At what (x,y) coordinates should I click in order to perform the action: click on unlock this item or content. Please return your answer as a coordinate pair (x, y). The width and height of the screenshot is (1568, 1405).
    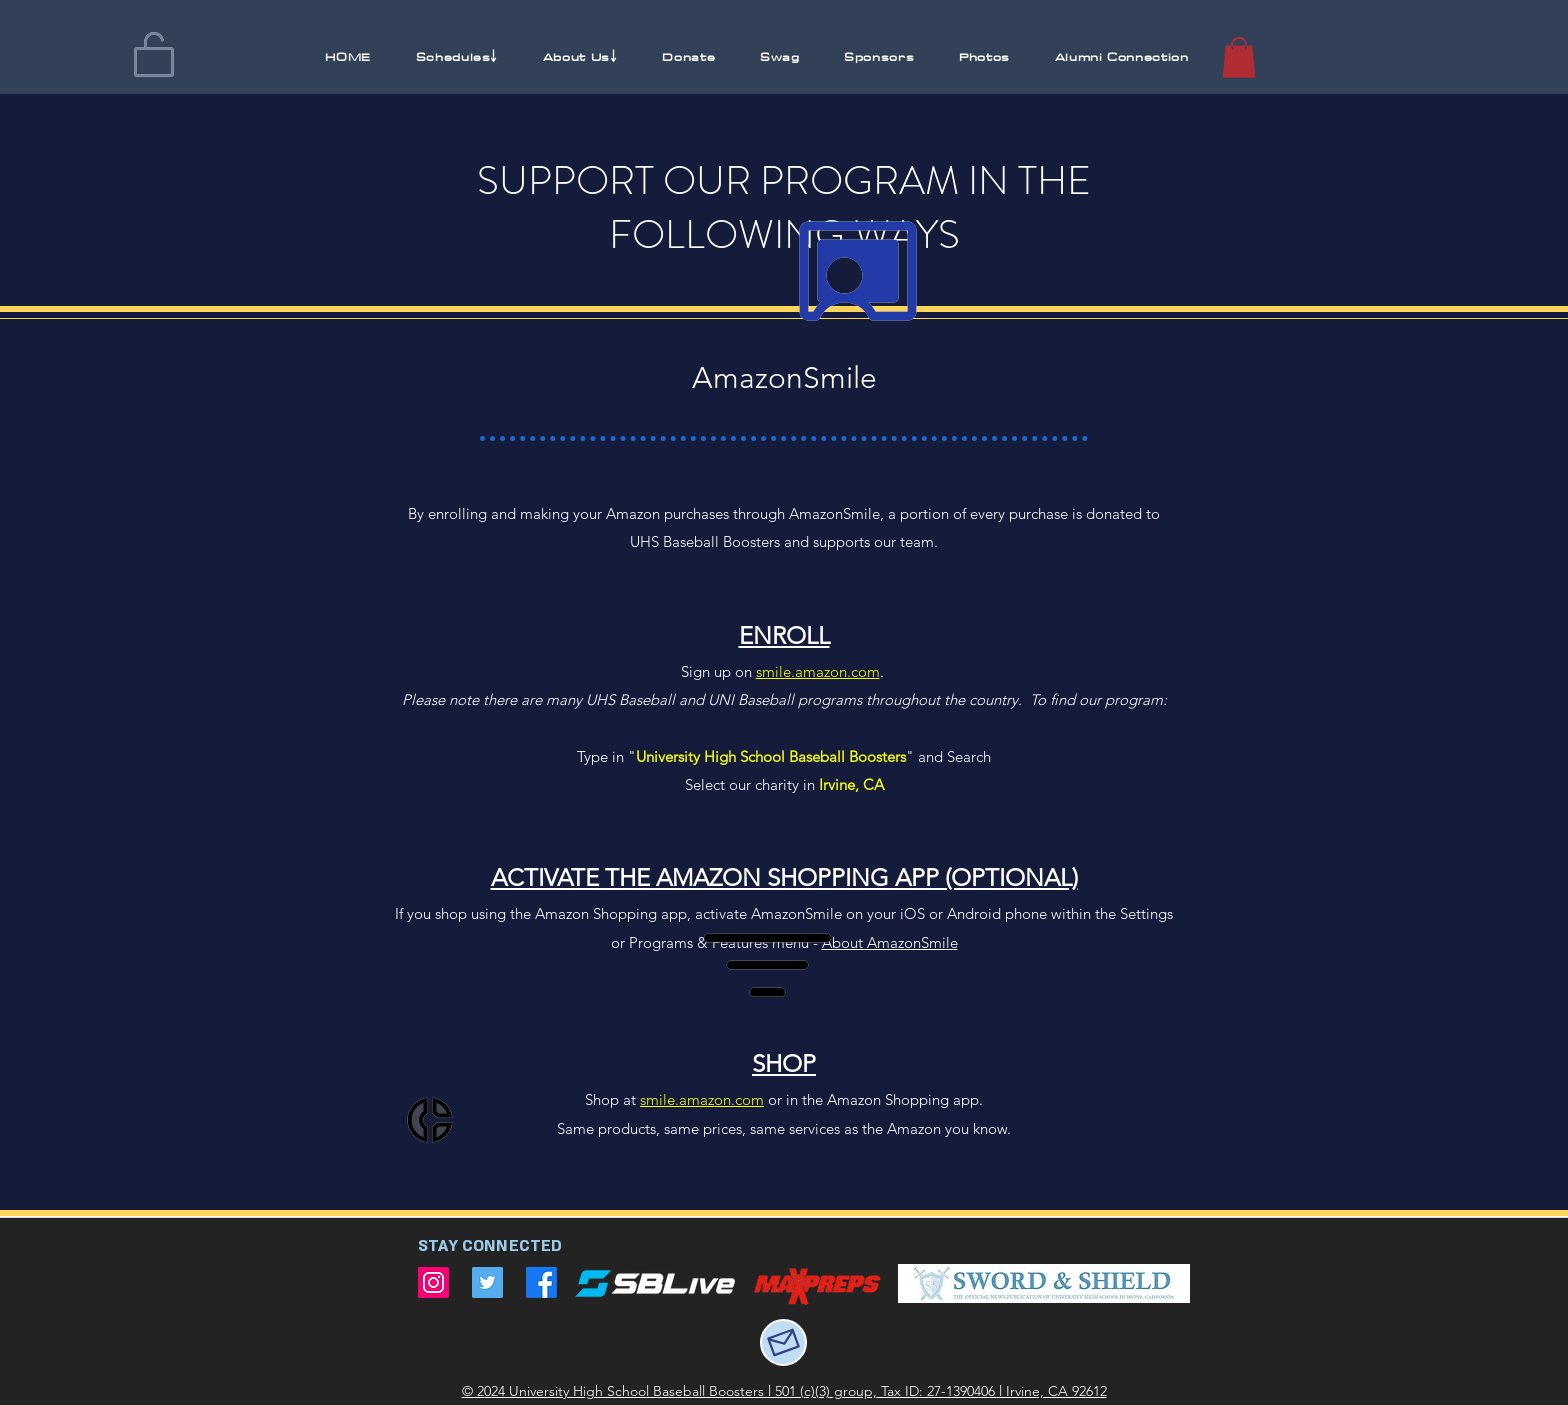
    Looking at the image, I should click on (154, 57).